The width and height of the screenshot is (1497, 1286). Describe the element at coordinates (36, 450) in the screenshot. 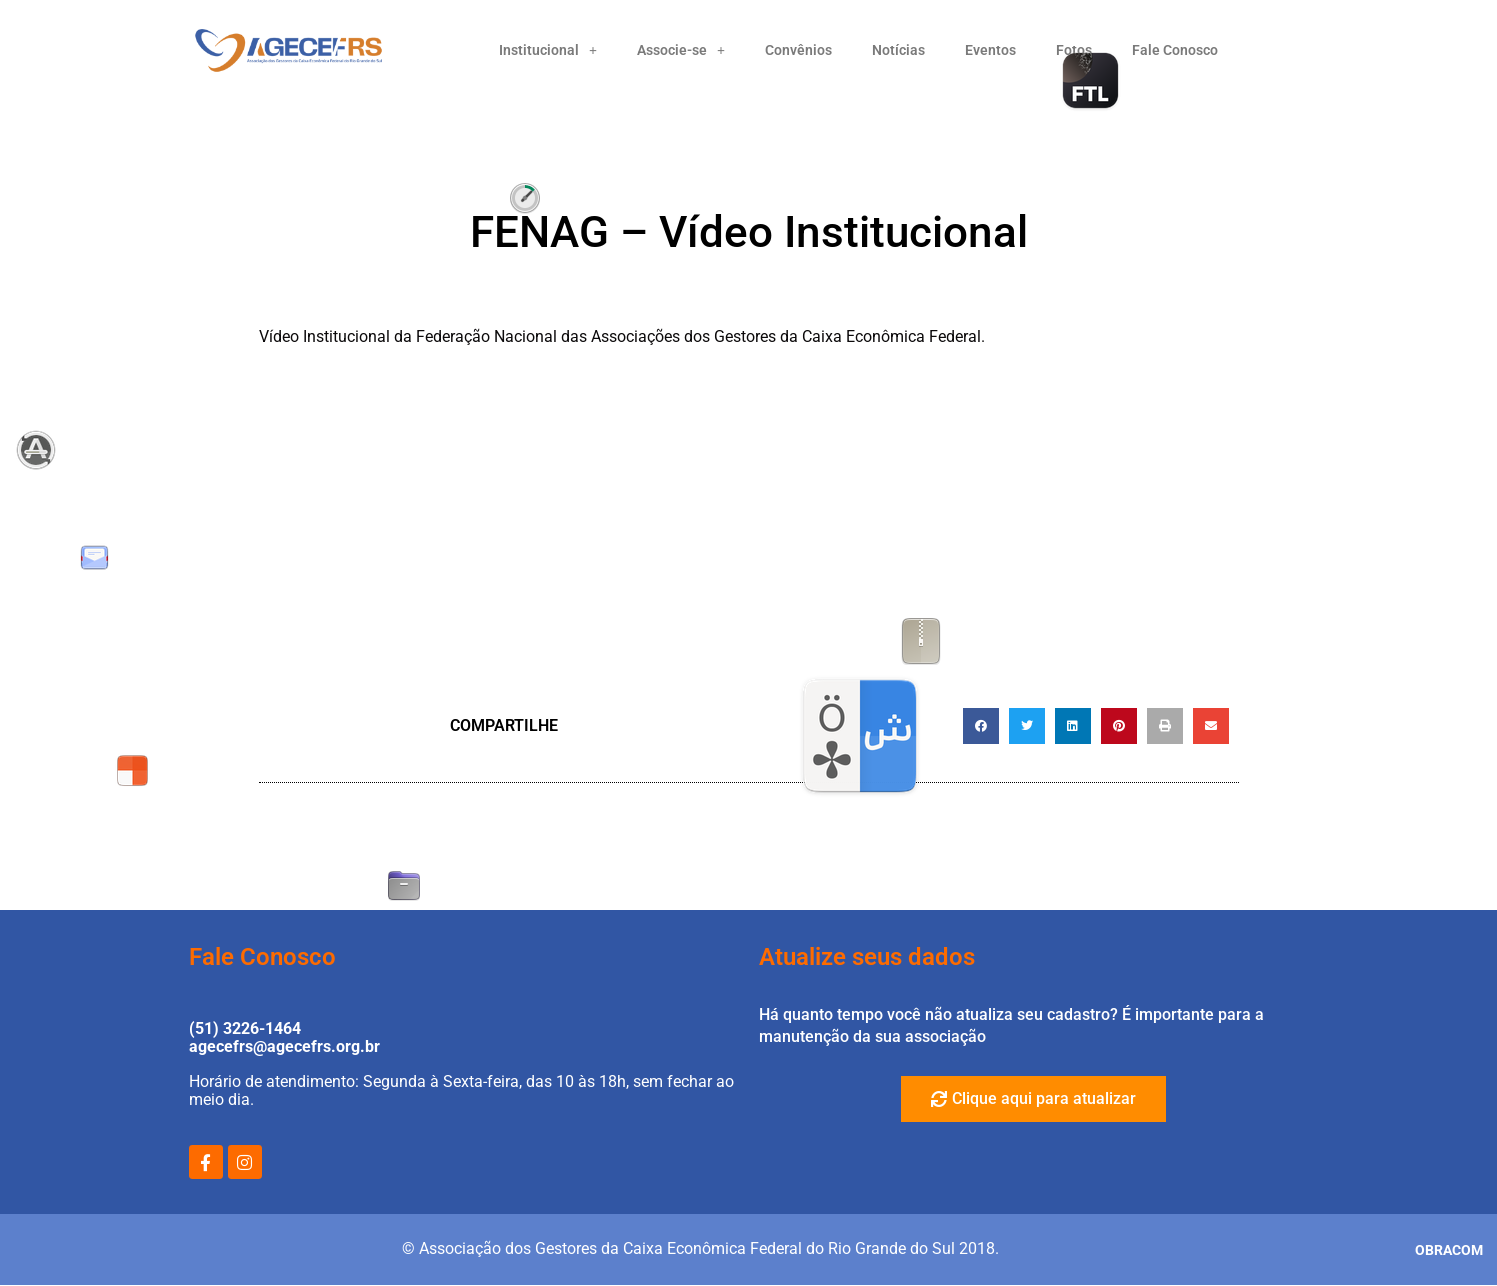

I see `open the software update manager` at that location.